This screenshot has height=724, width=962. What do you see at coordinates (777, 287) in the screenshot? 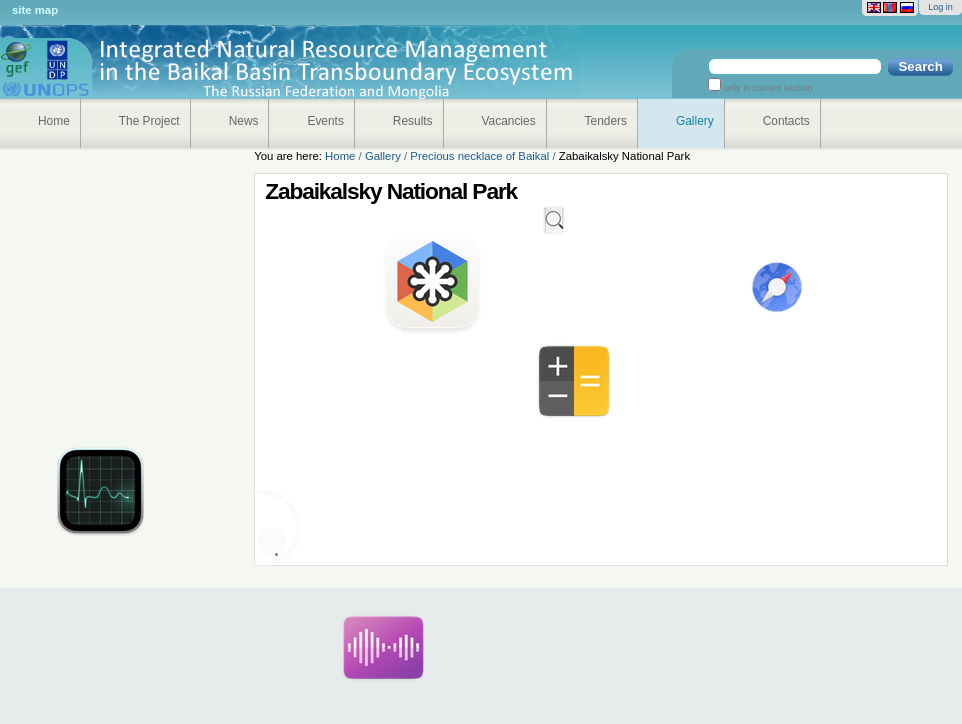
I see `open gnome web browser (epiphany)` at bounding box center [777, 287].